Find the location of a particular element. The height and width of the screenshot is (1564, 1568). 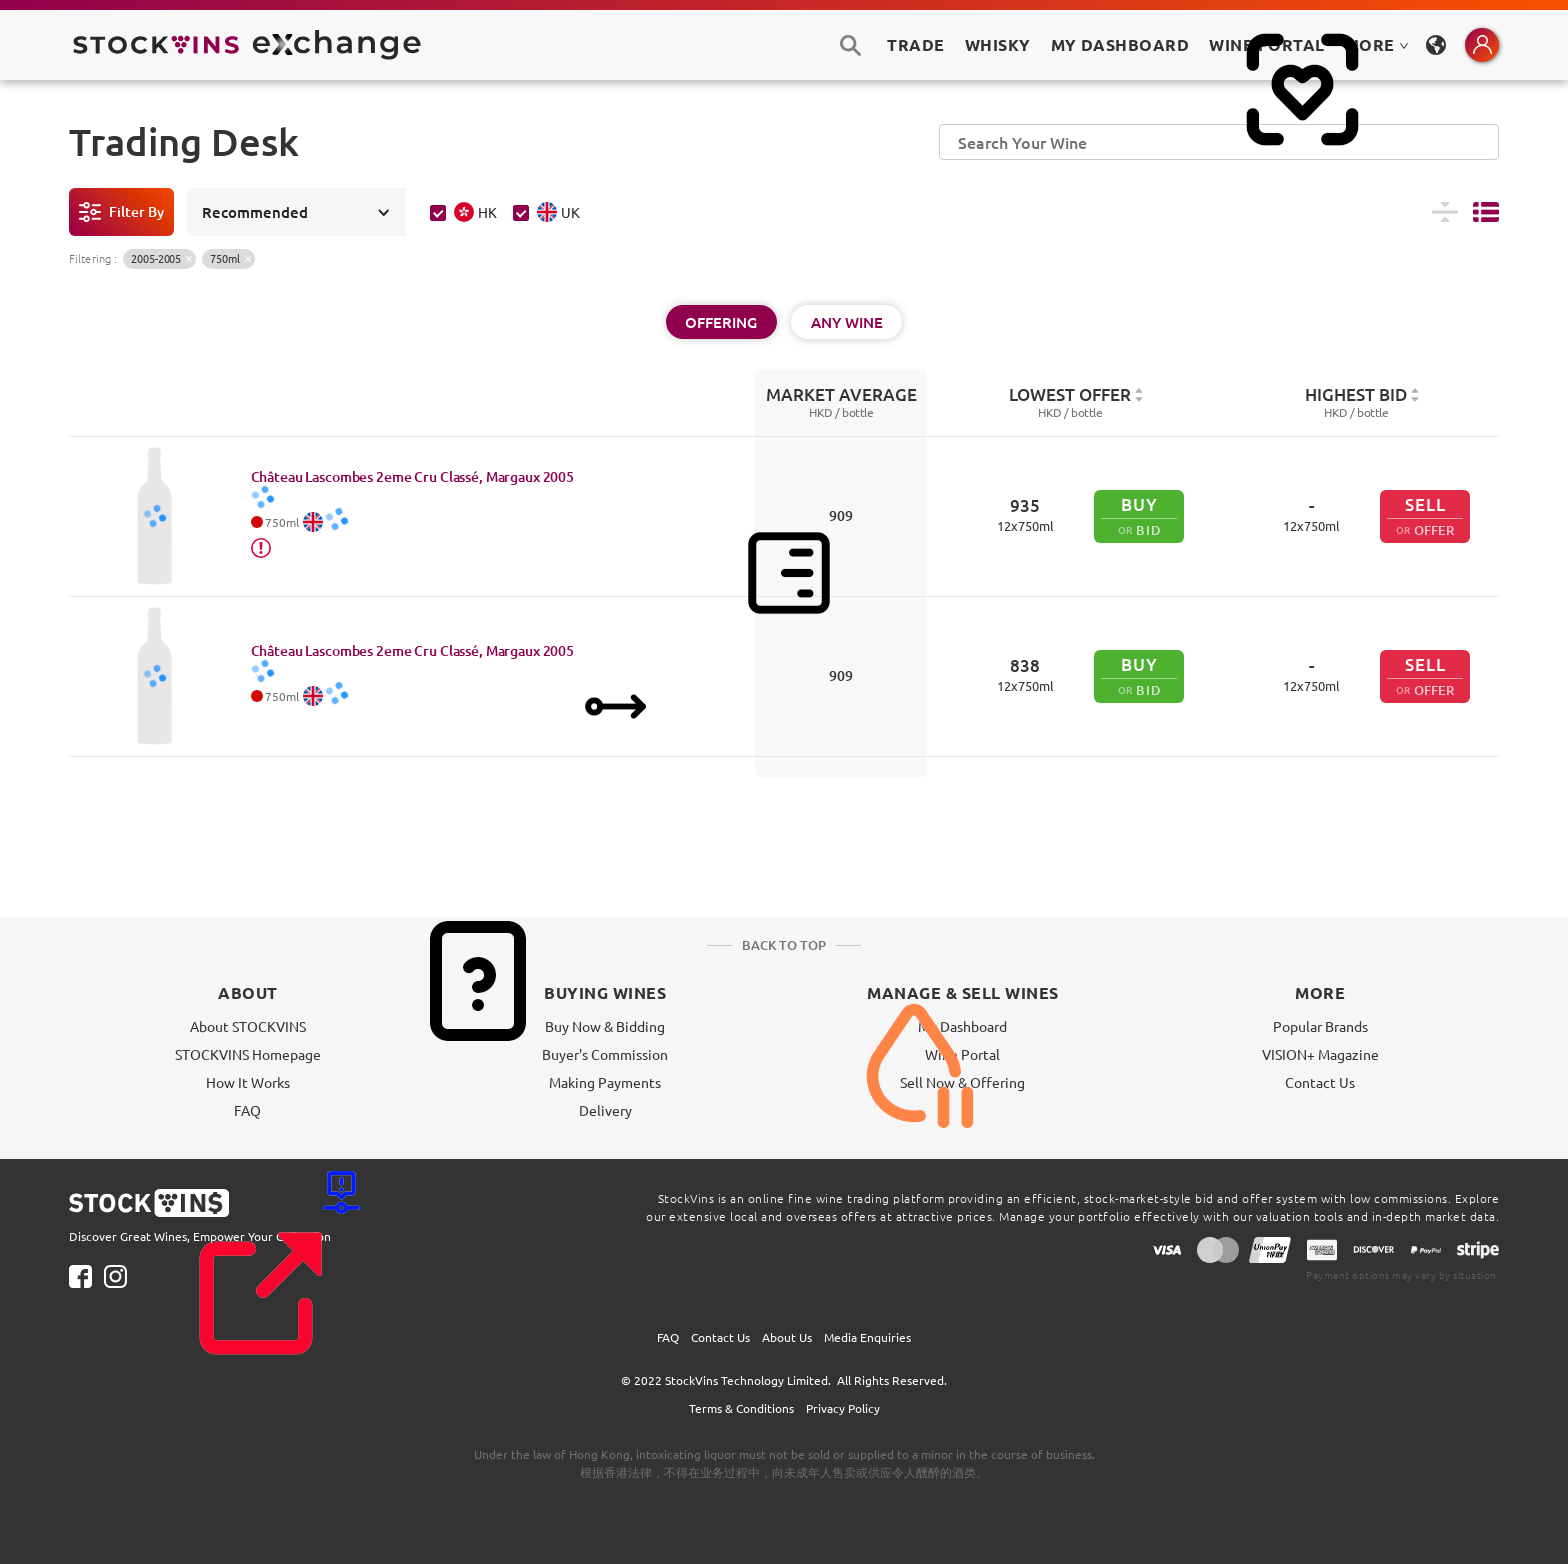

proceed to the next step is located at coordinates (615, 706).